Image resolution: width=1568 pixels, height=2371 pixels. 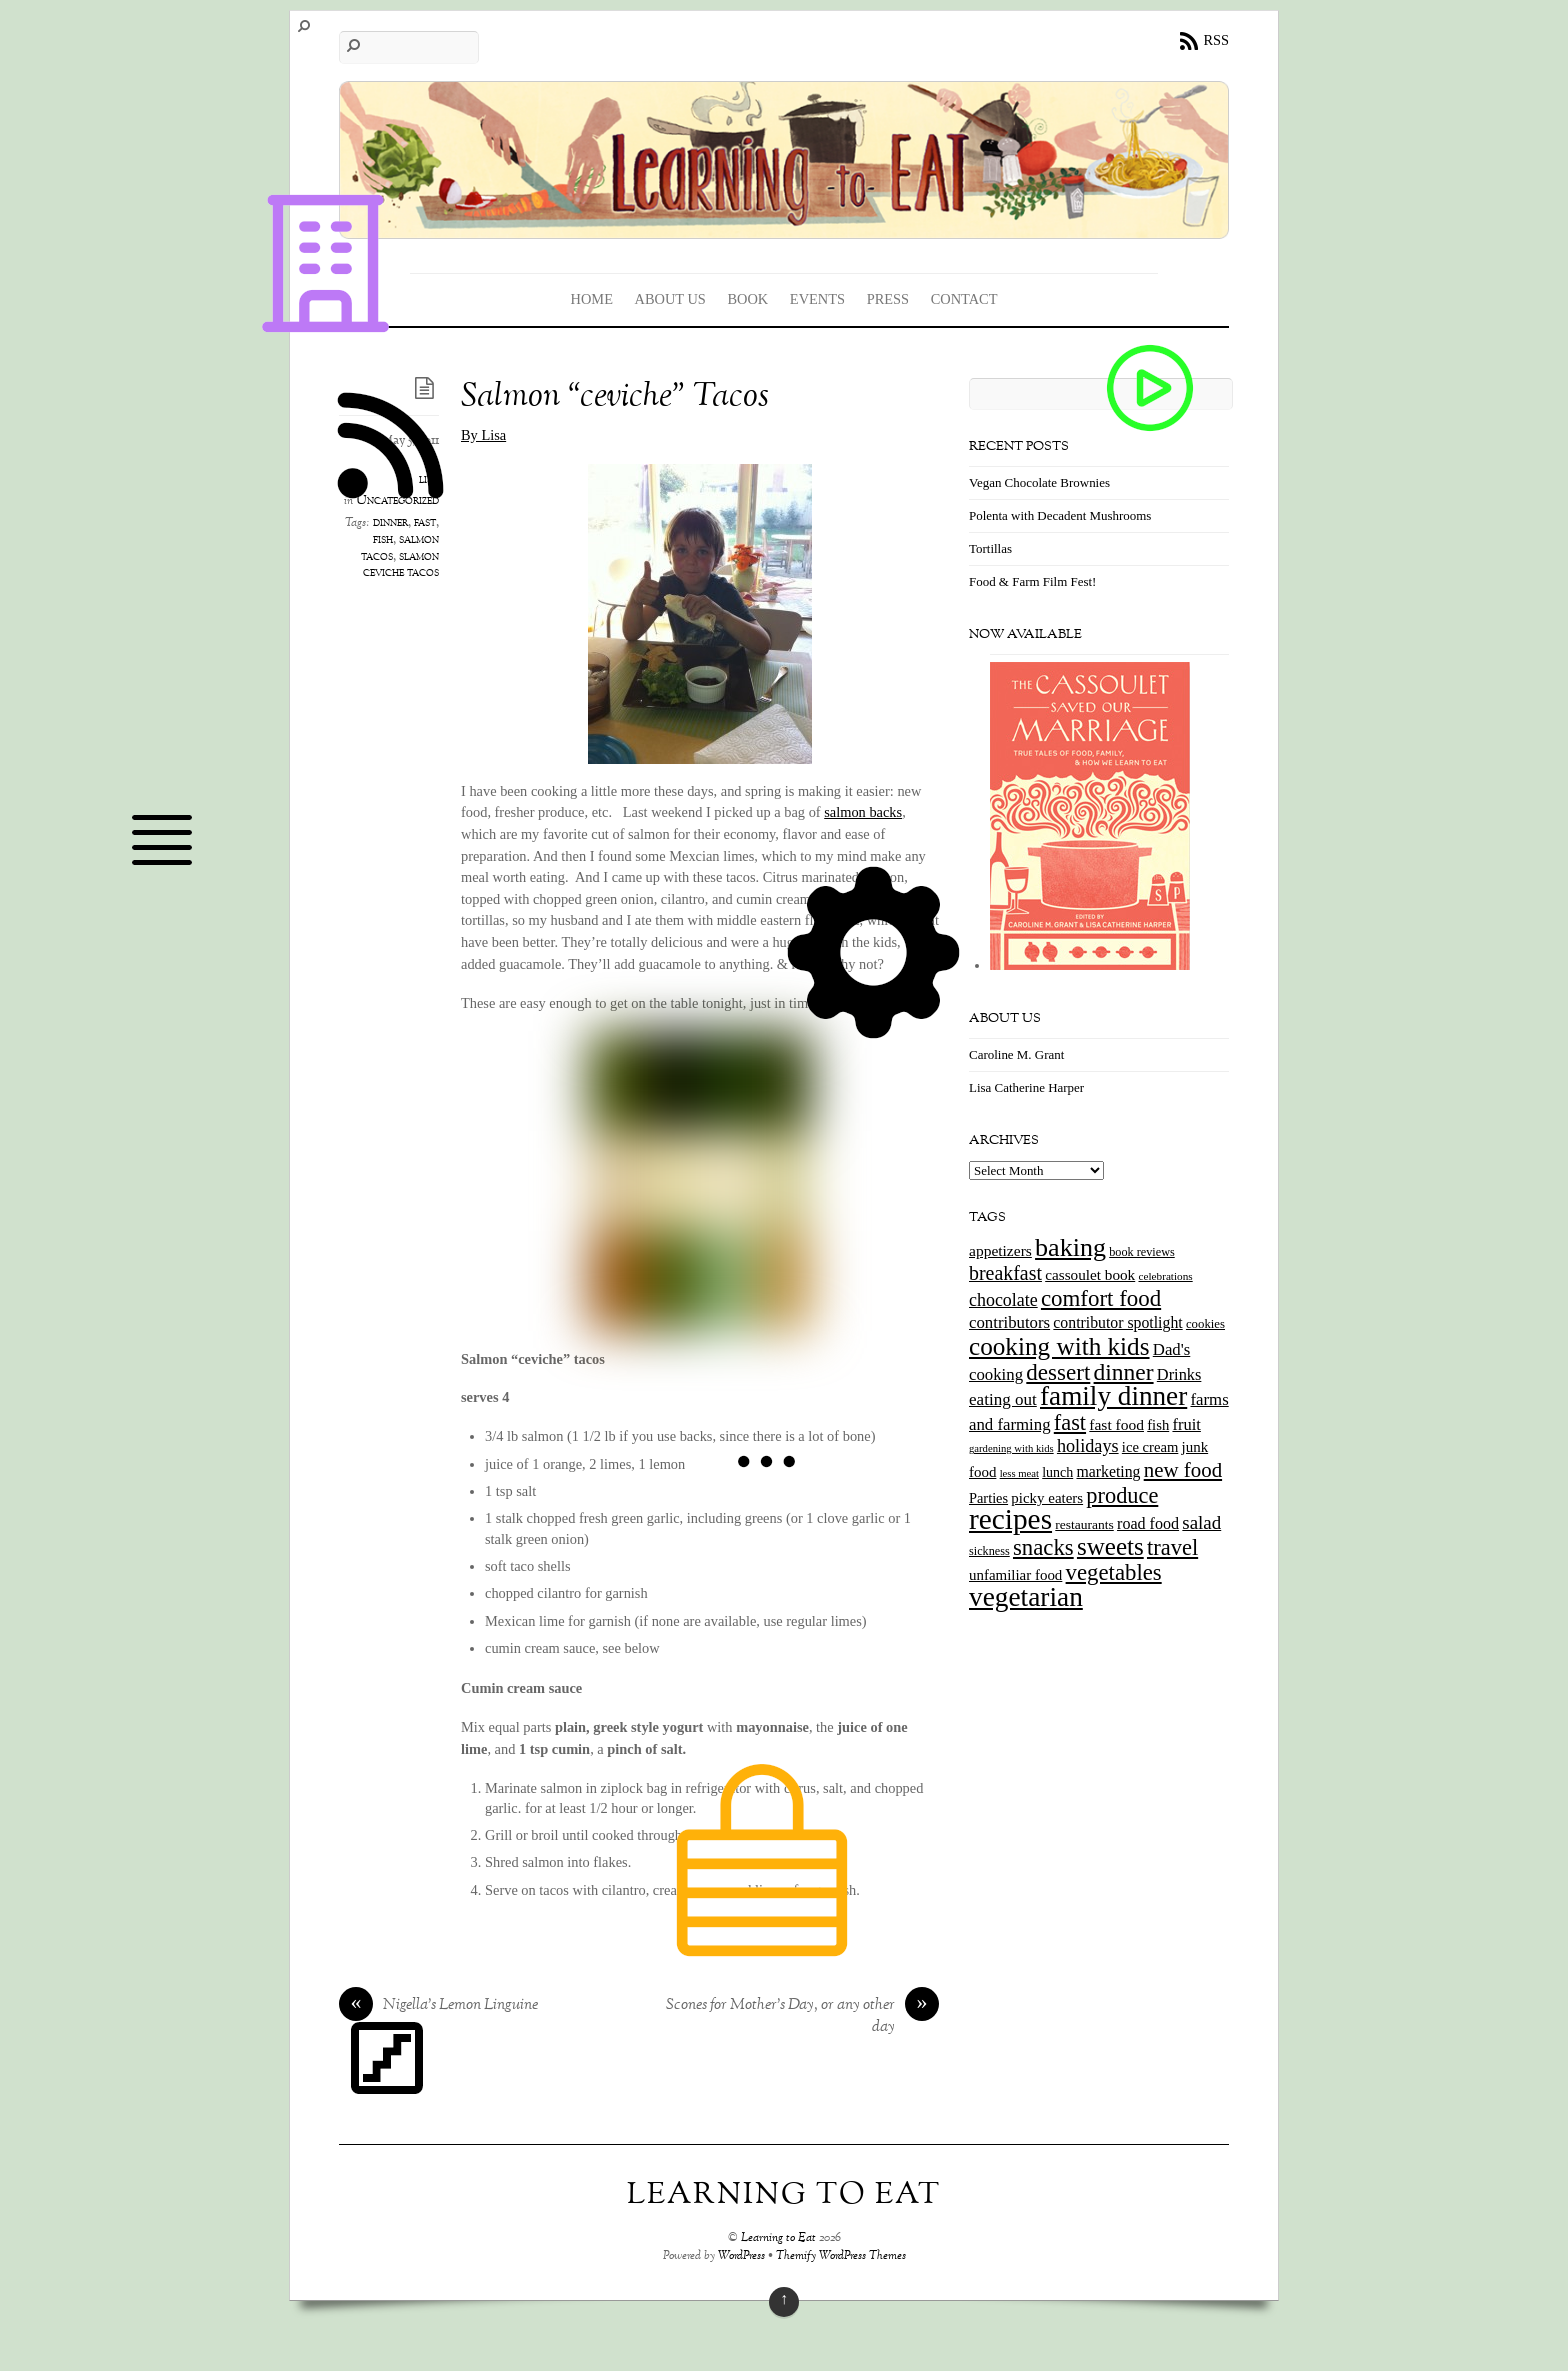 What do you see at coordinates (873, 952) in the screenshot?
I see `access settings or preferences` at bounding box center [873, 952].